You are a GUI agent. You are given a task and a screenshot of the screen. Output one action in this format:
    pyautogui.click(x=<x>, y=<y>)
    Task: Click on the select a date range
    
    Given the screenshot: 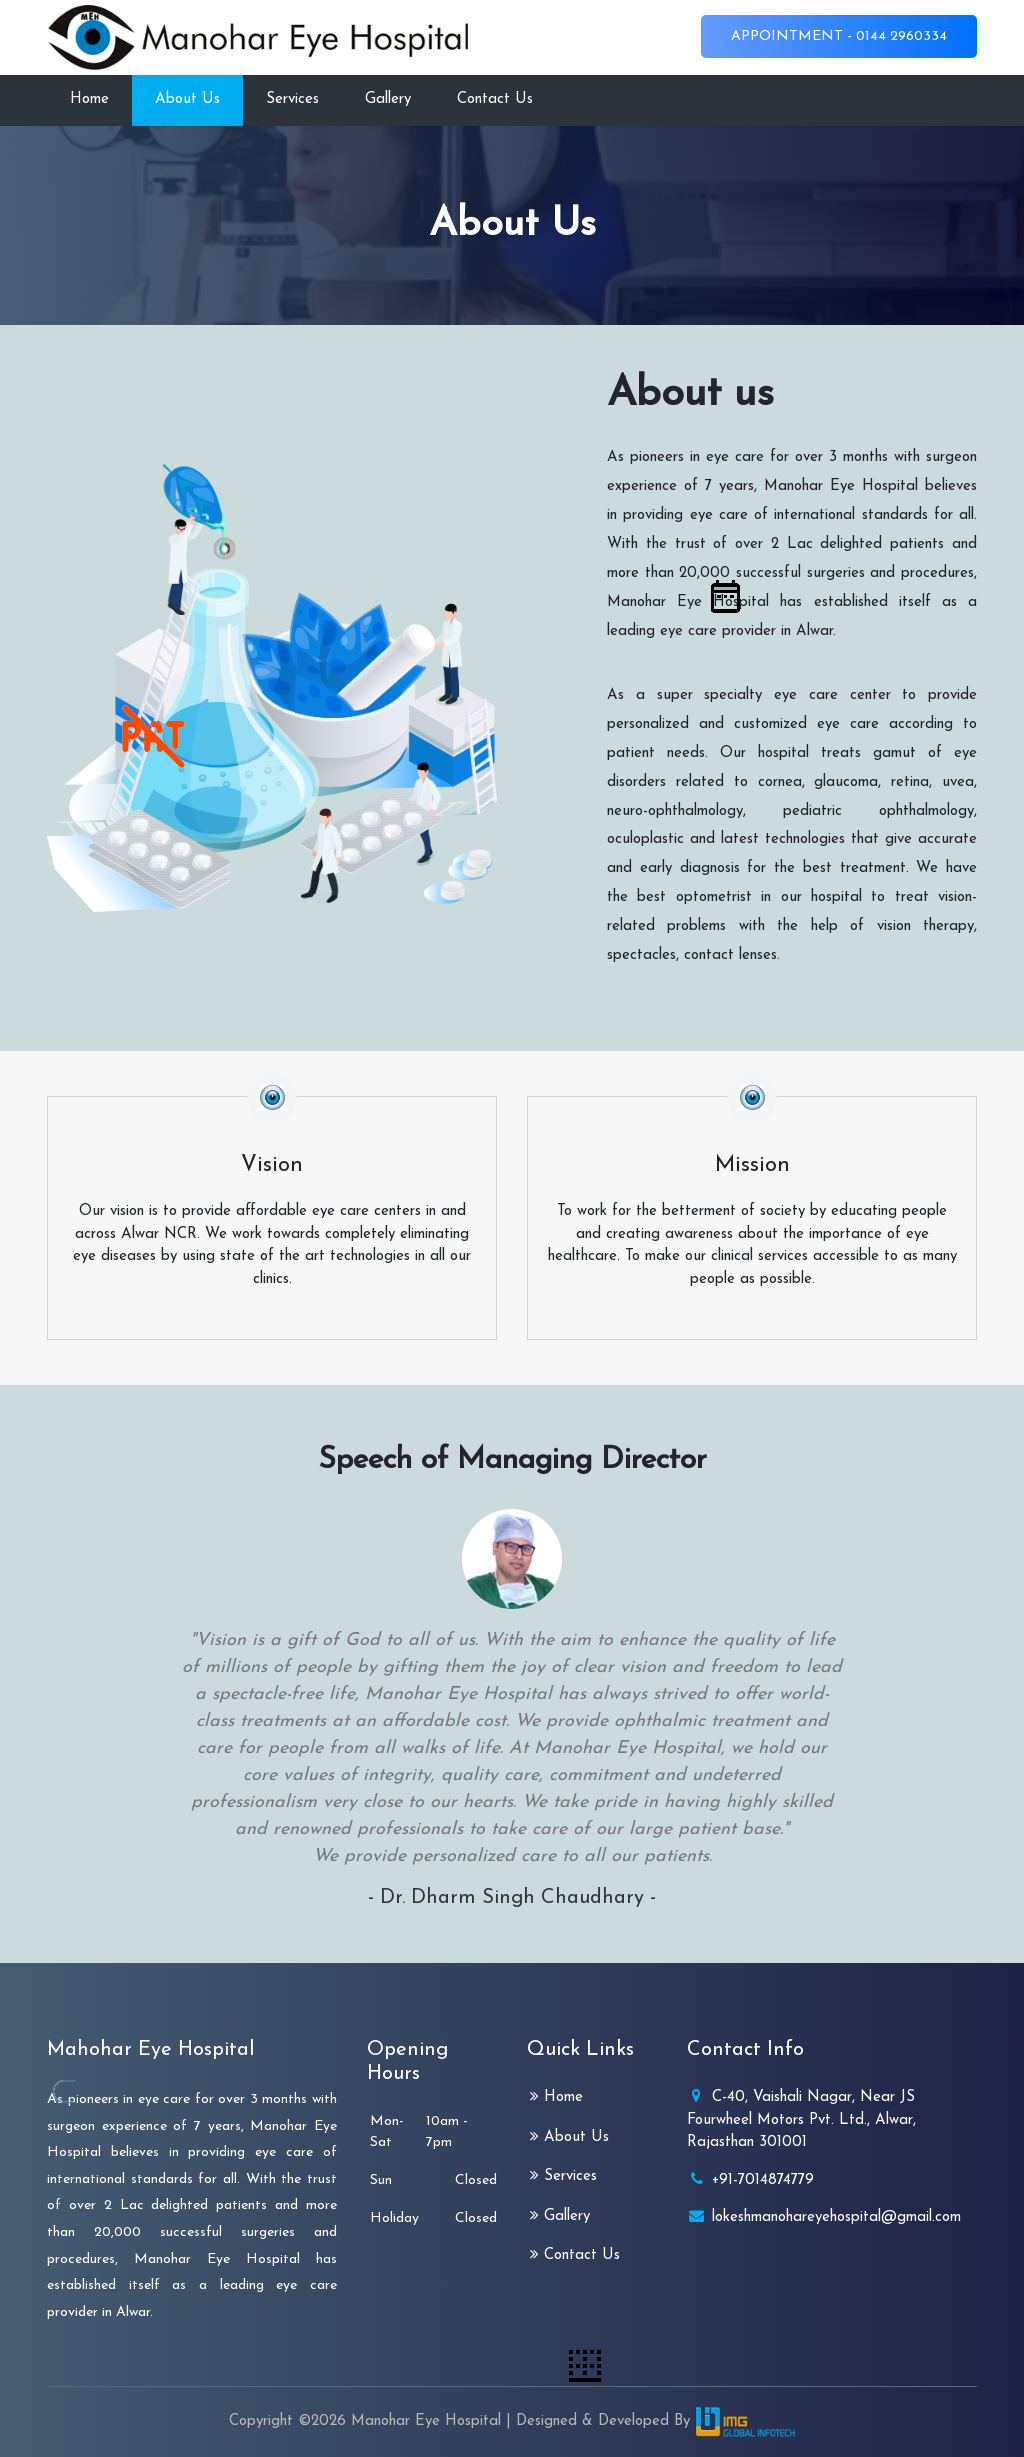 What is the action you would take?
    pyautogui.click(x=725, y=596)
    